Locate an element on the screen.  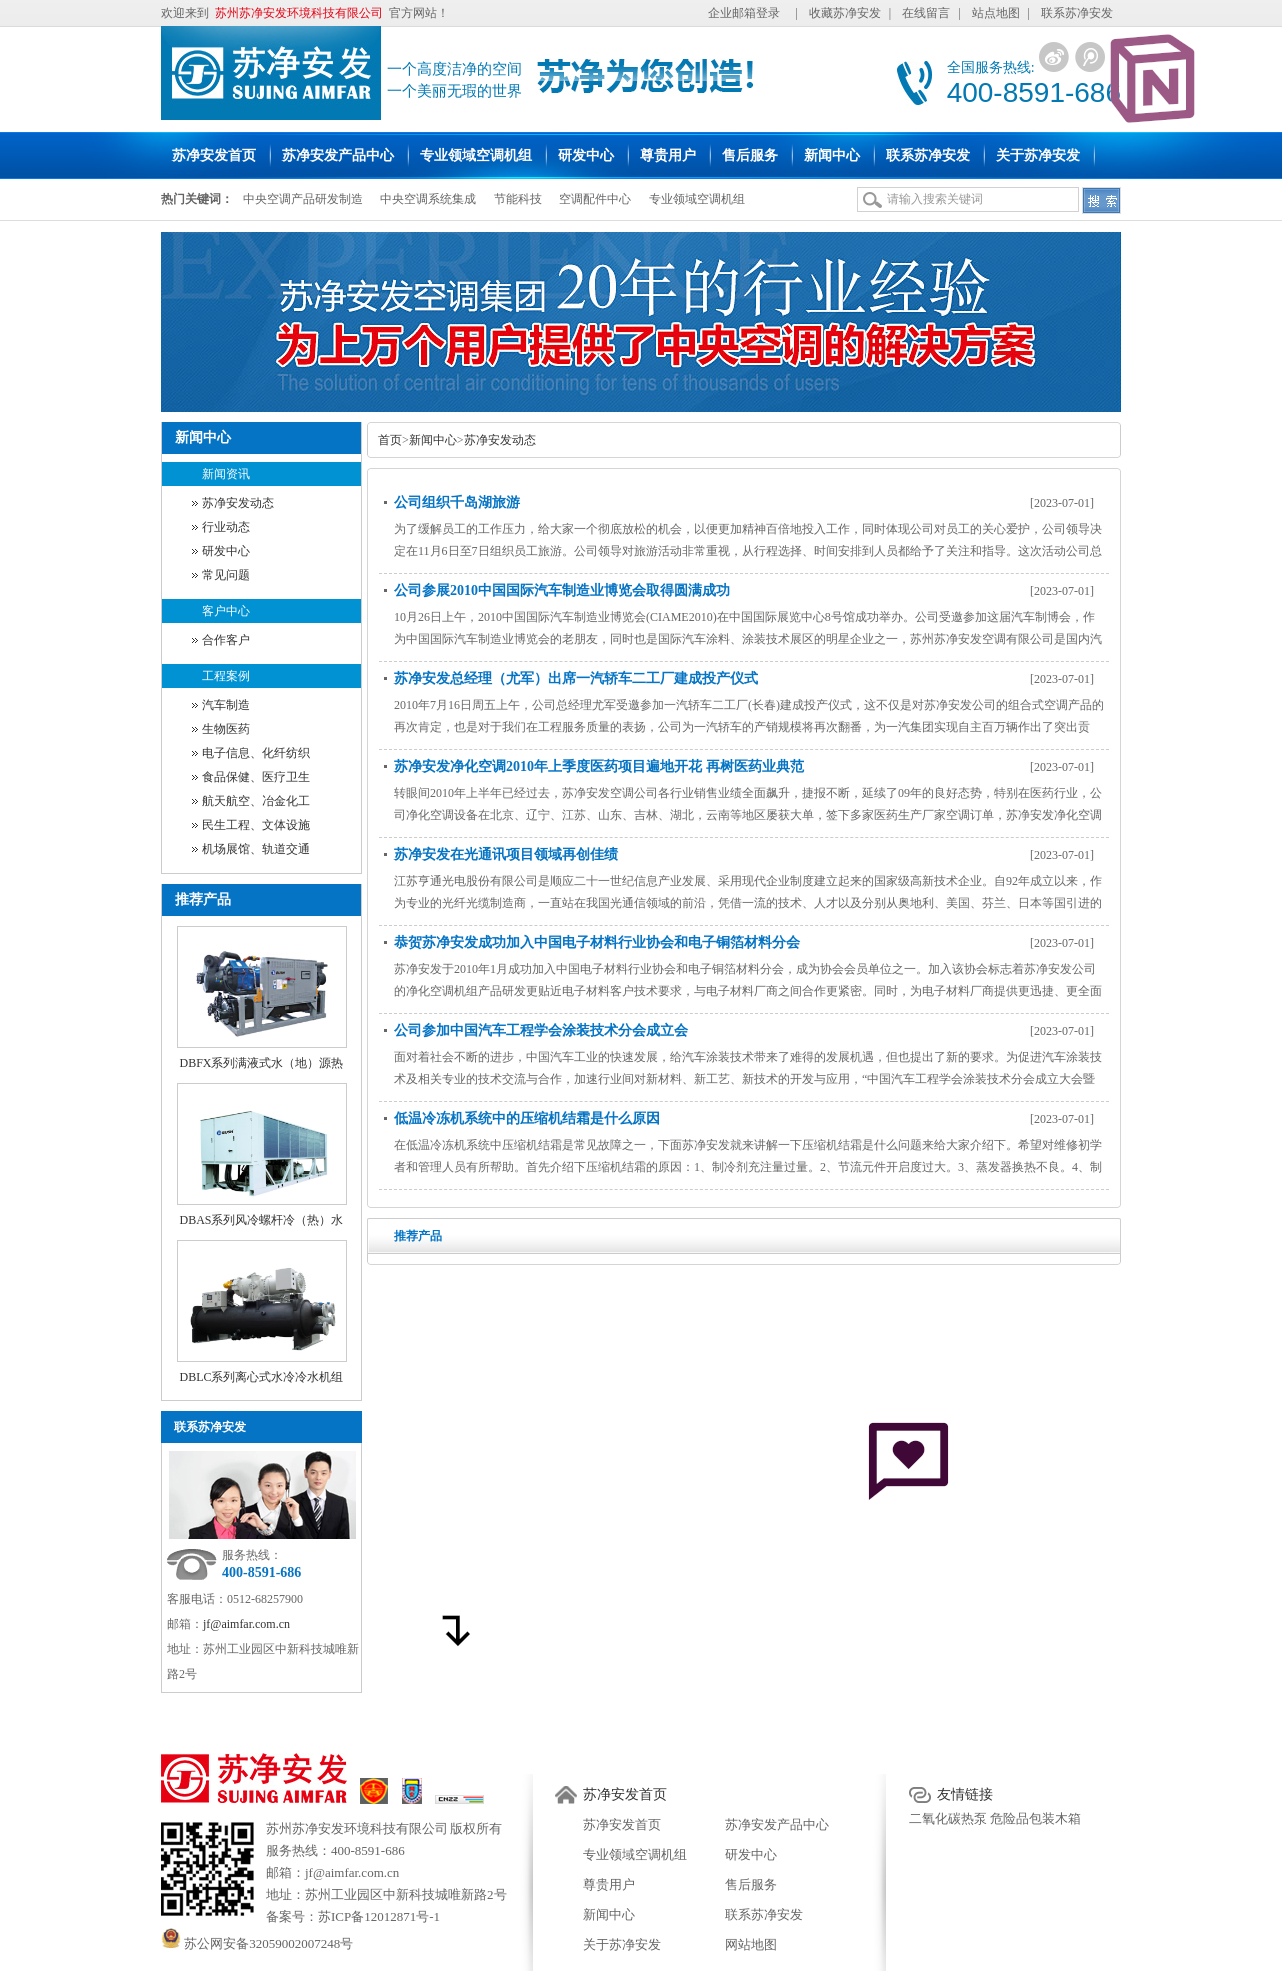
indicates a right-then-down navigation path is located at coordinates (456, 1629).